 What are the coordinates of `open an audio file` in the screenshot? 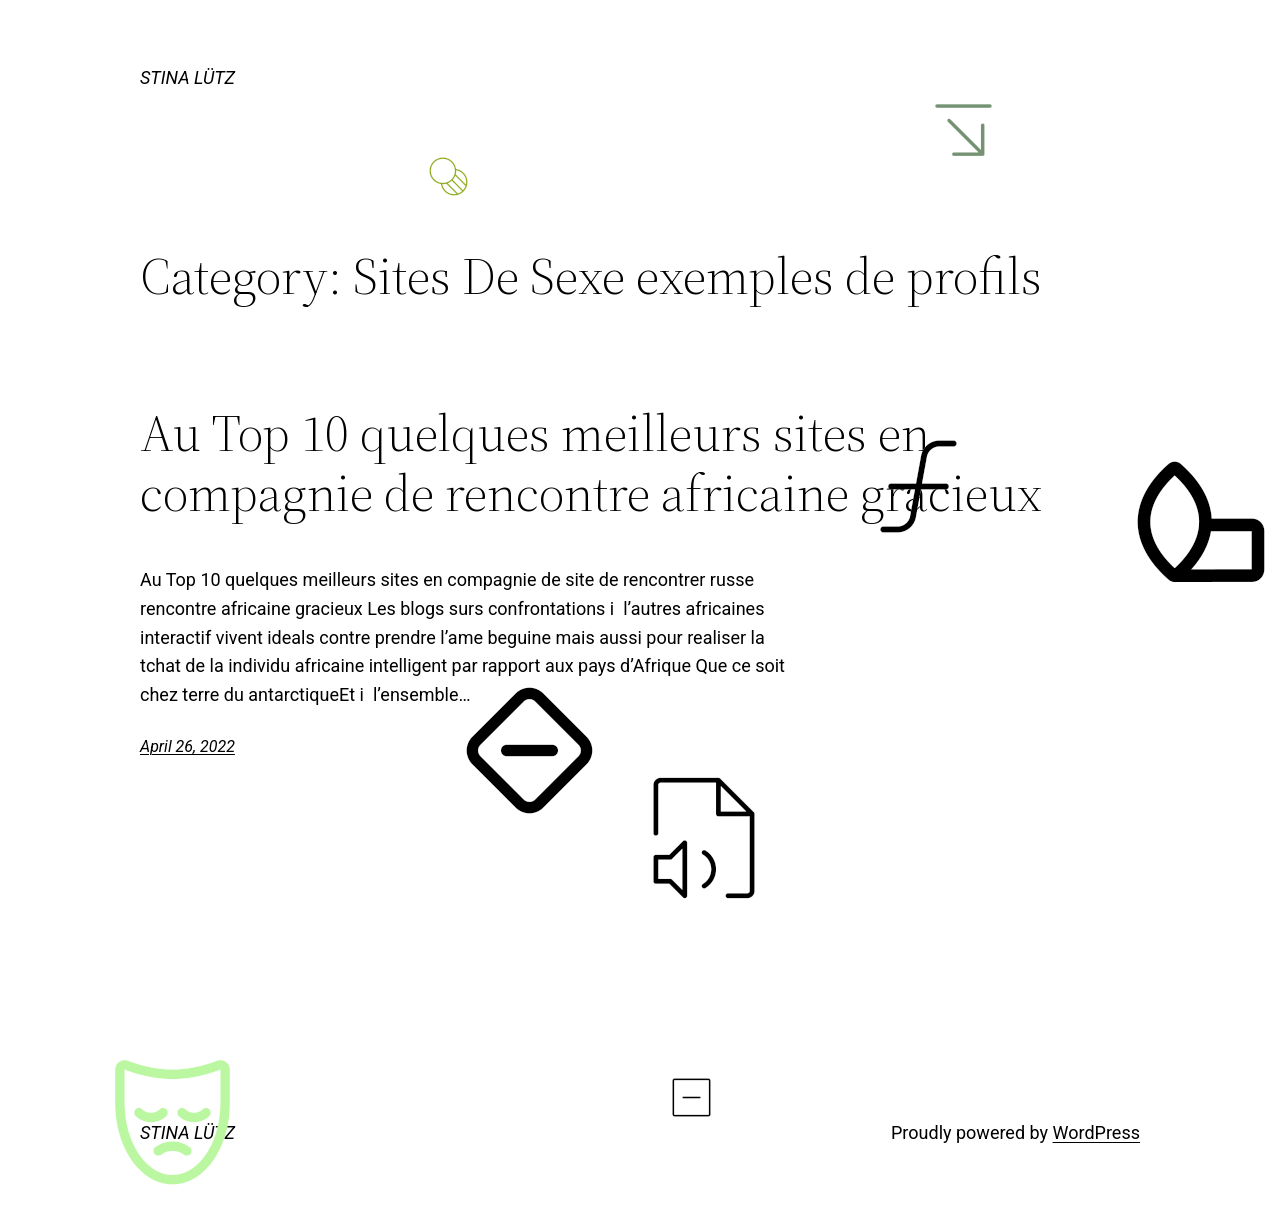 It's located at (704, 838).